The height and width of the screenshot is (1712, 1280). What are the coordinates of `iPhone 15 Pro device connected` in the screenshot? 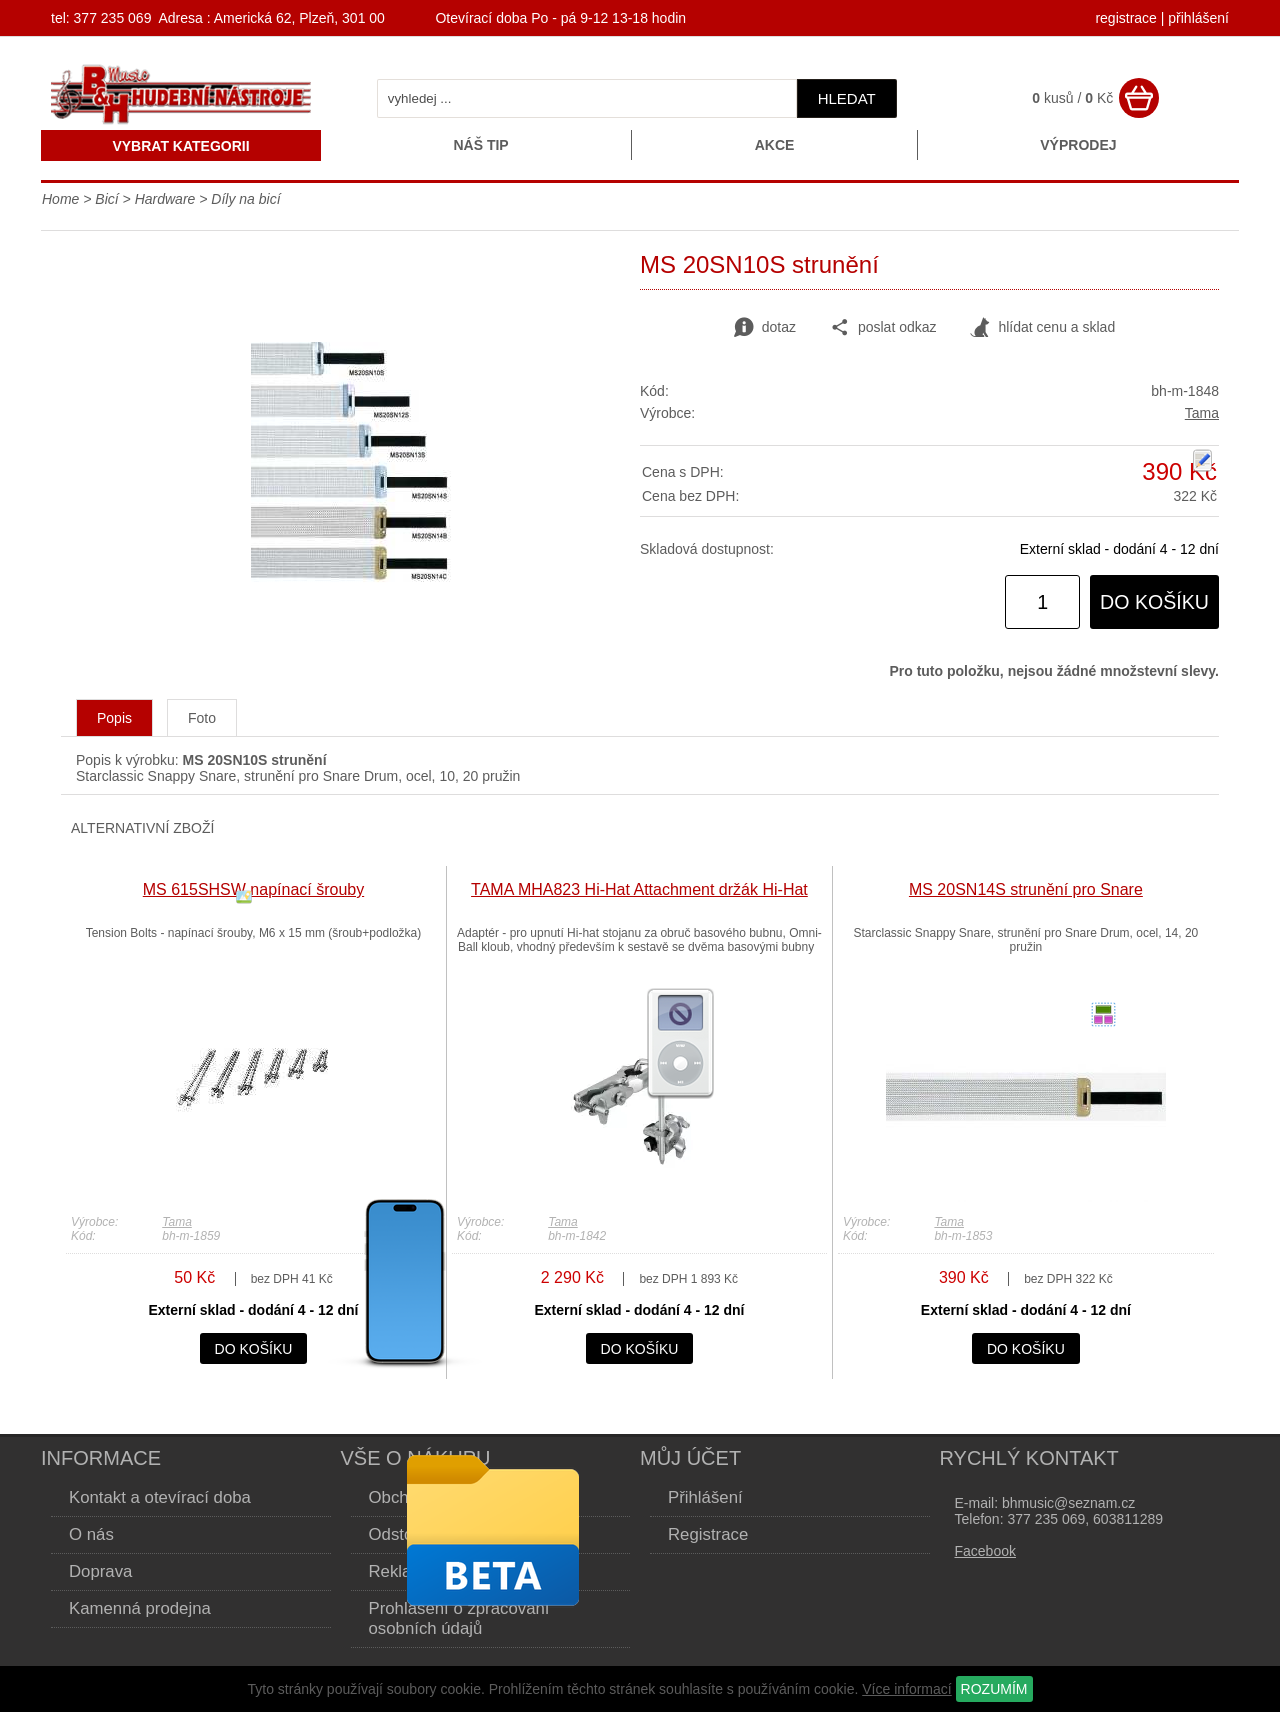 It's located at (405, 1284).